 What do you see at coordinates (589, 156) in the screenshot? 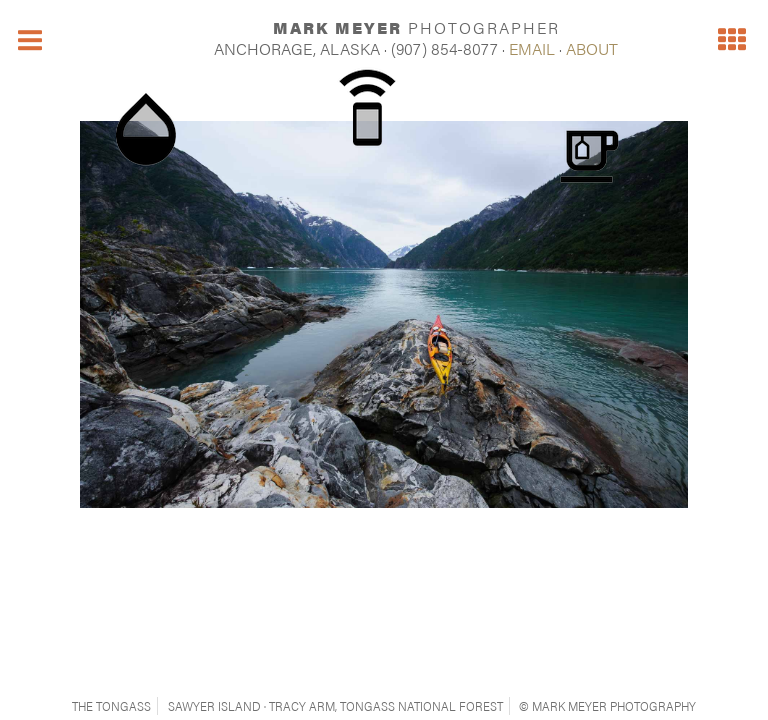
I see `access food and beverage emoji category` at bounding box center [589, 156].